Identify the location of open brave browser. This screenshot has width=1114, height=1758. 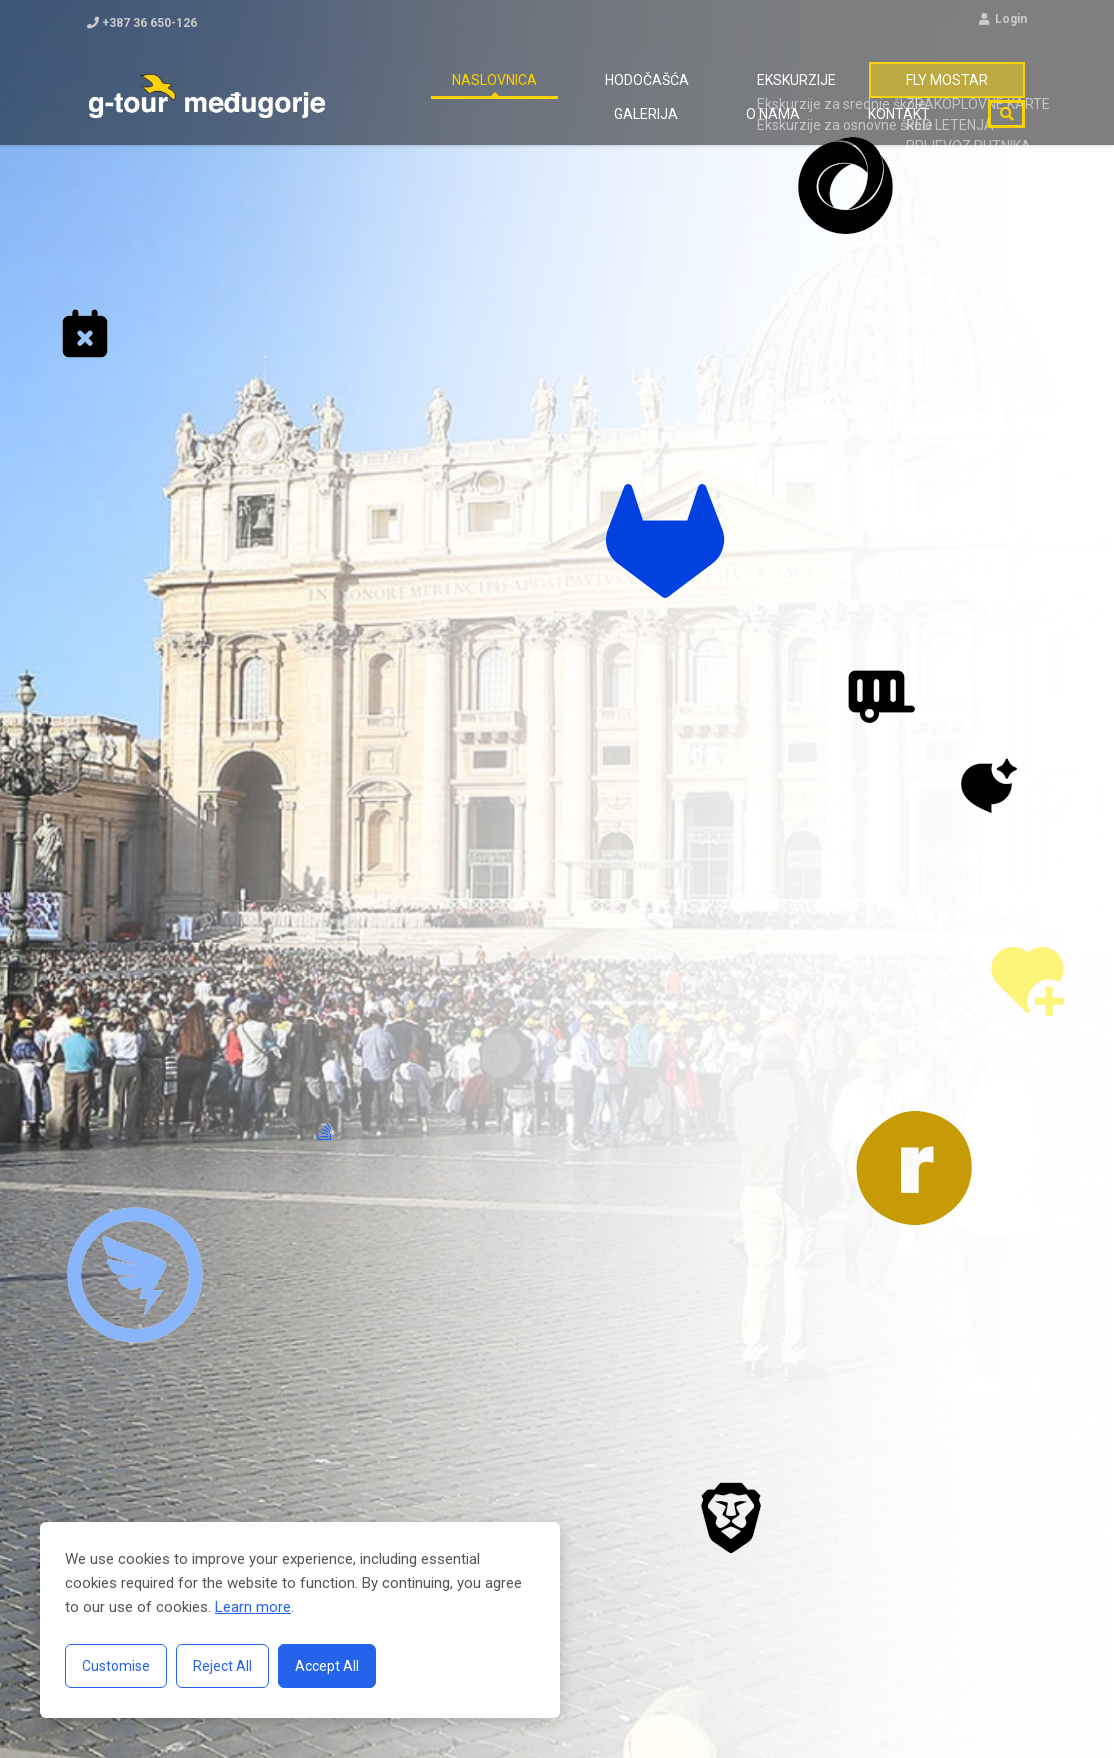
(731, 1518).